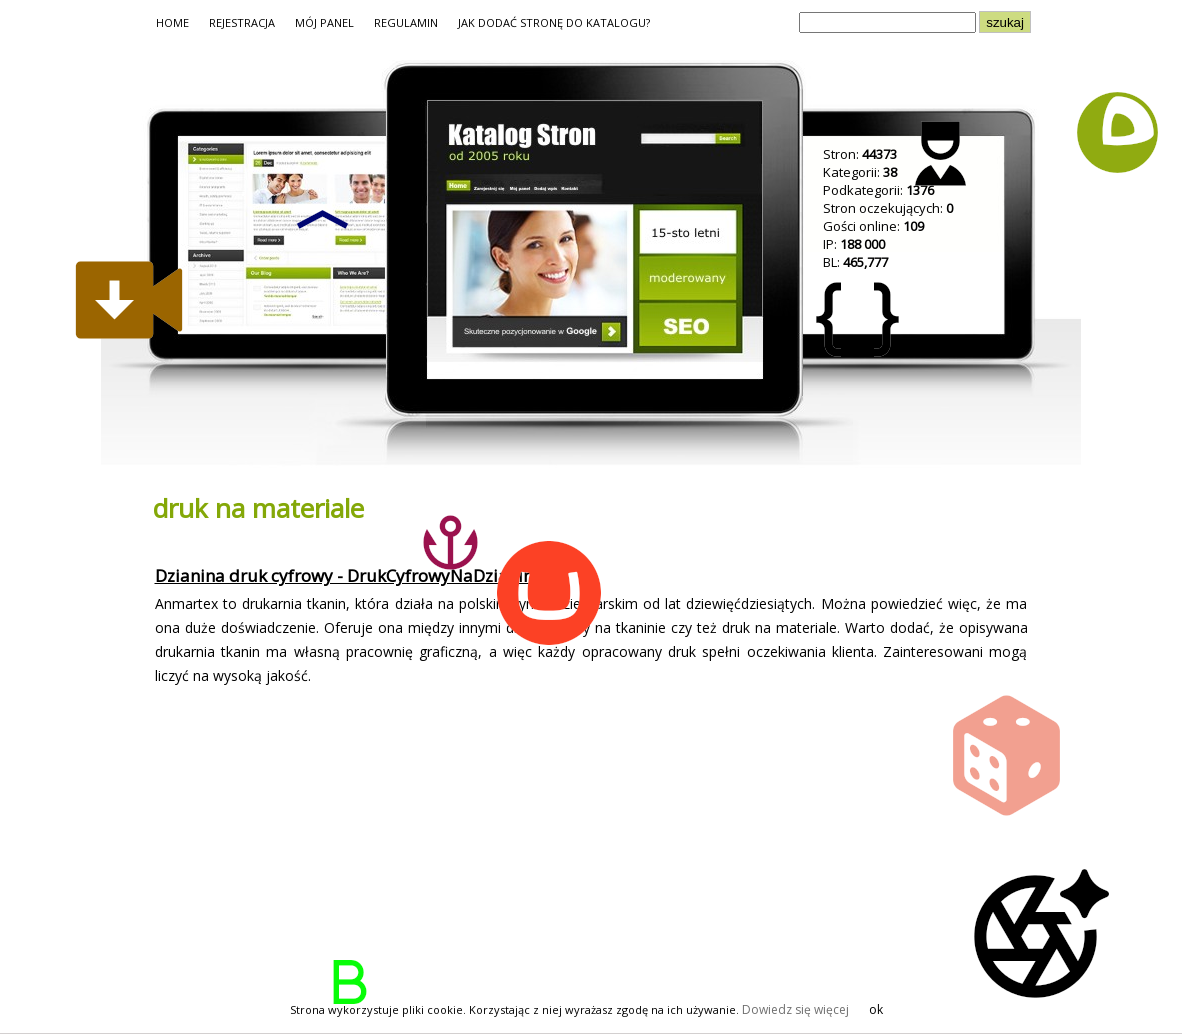 The height and width of the screenshot is (1034, 1182). What do you see at coordinates (940, 153) in the screenshot?
I see `access nursing or healthcare staff services` at bounding box center [940, 153].